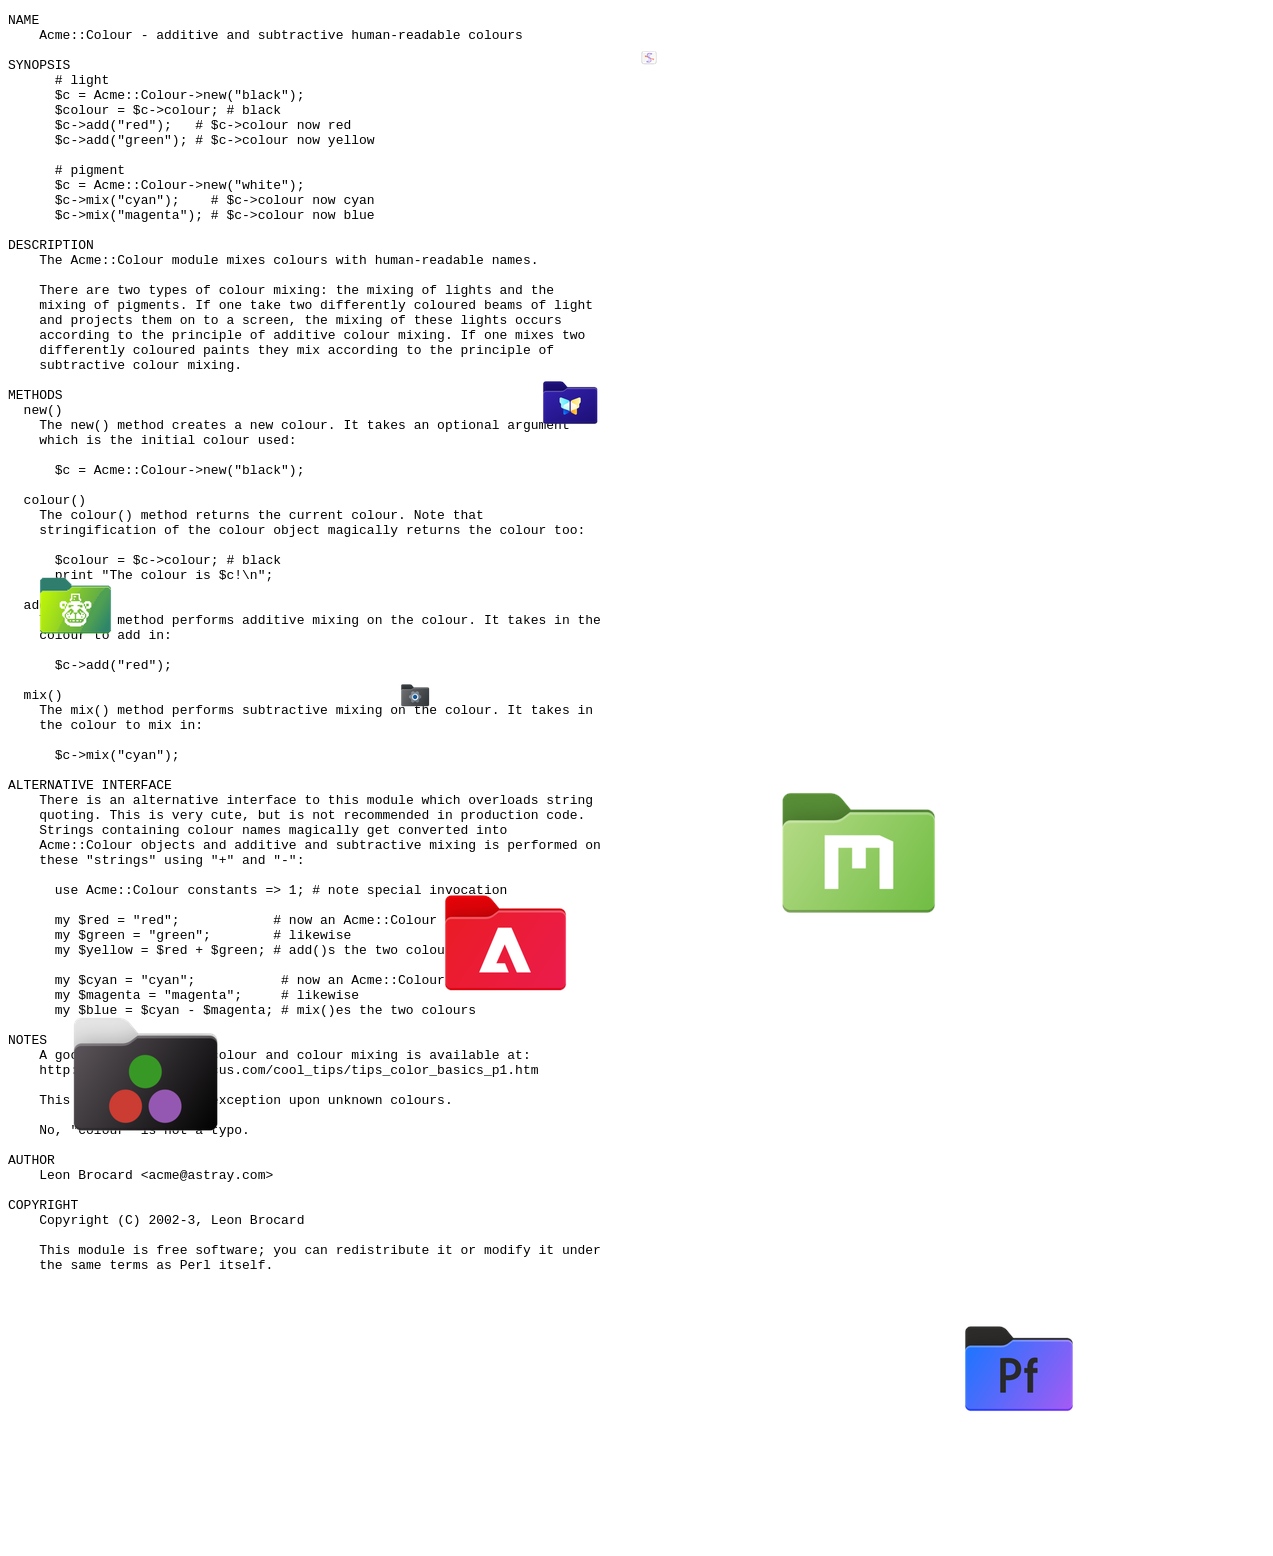 The height and width of the screenshot is (1556, 1273). Describe the element at coordinates (858, 857) in the screenshot. I see `open quixel mixer project files folder` at that location.